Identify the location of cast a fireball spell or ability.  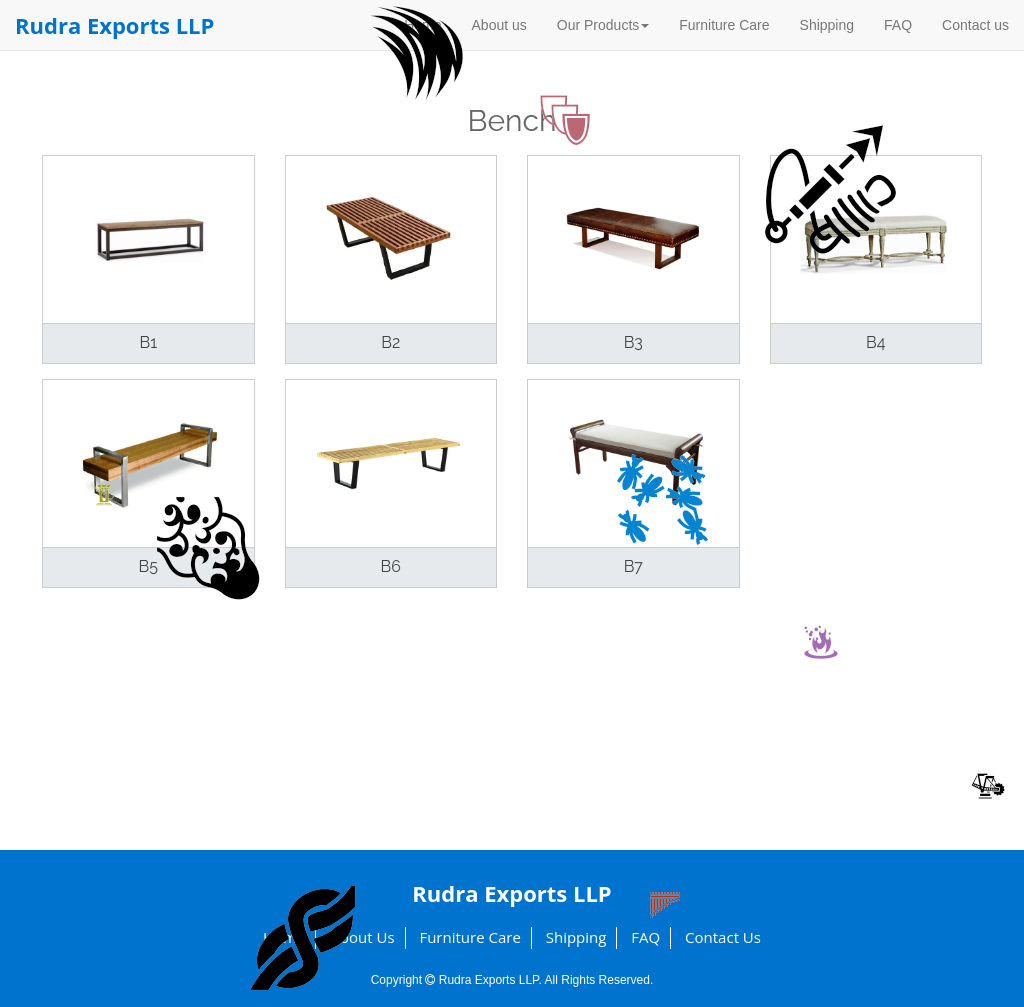
(208, 548).